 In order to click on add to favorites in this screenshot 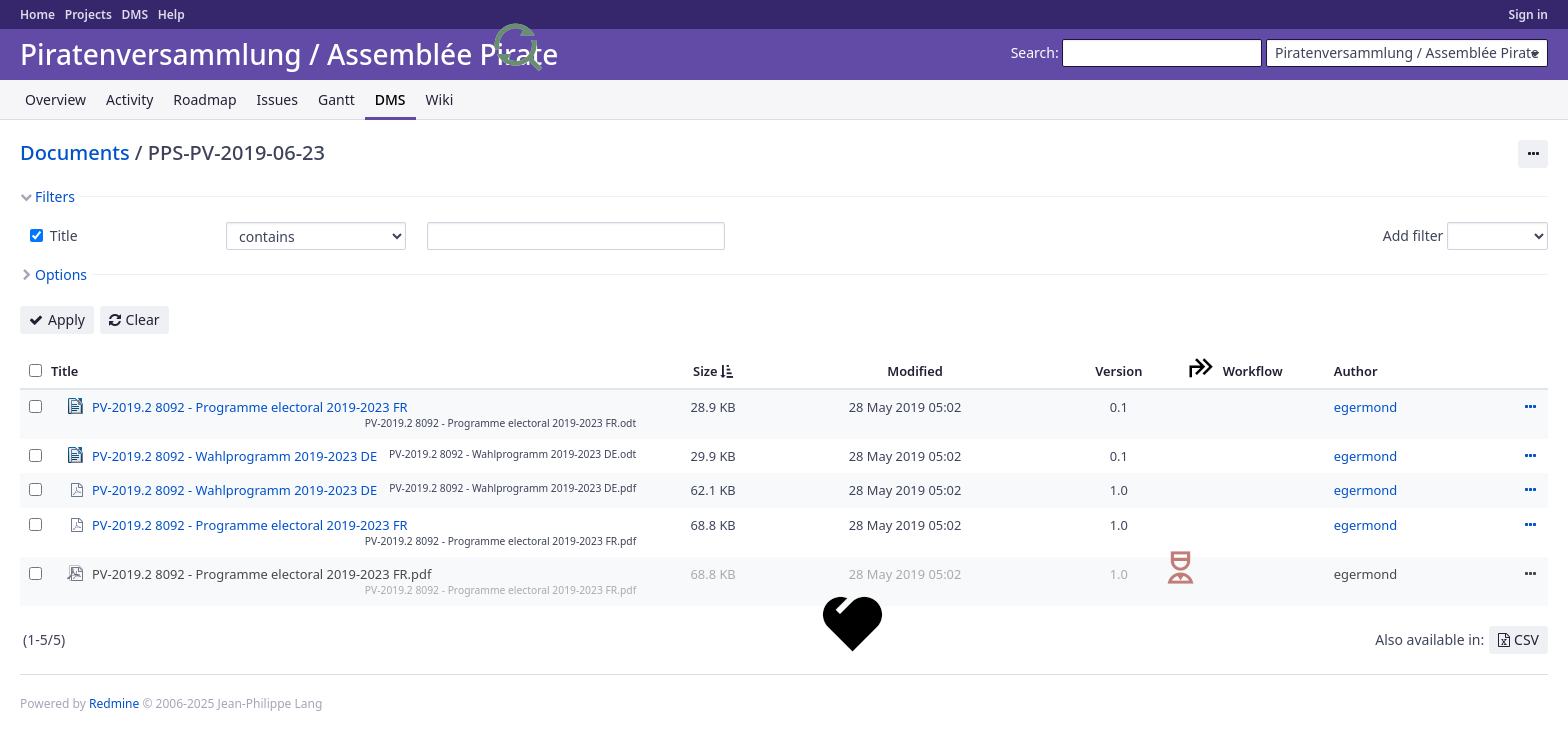, I will do `click(852, 623)`.